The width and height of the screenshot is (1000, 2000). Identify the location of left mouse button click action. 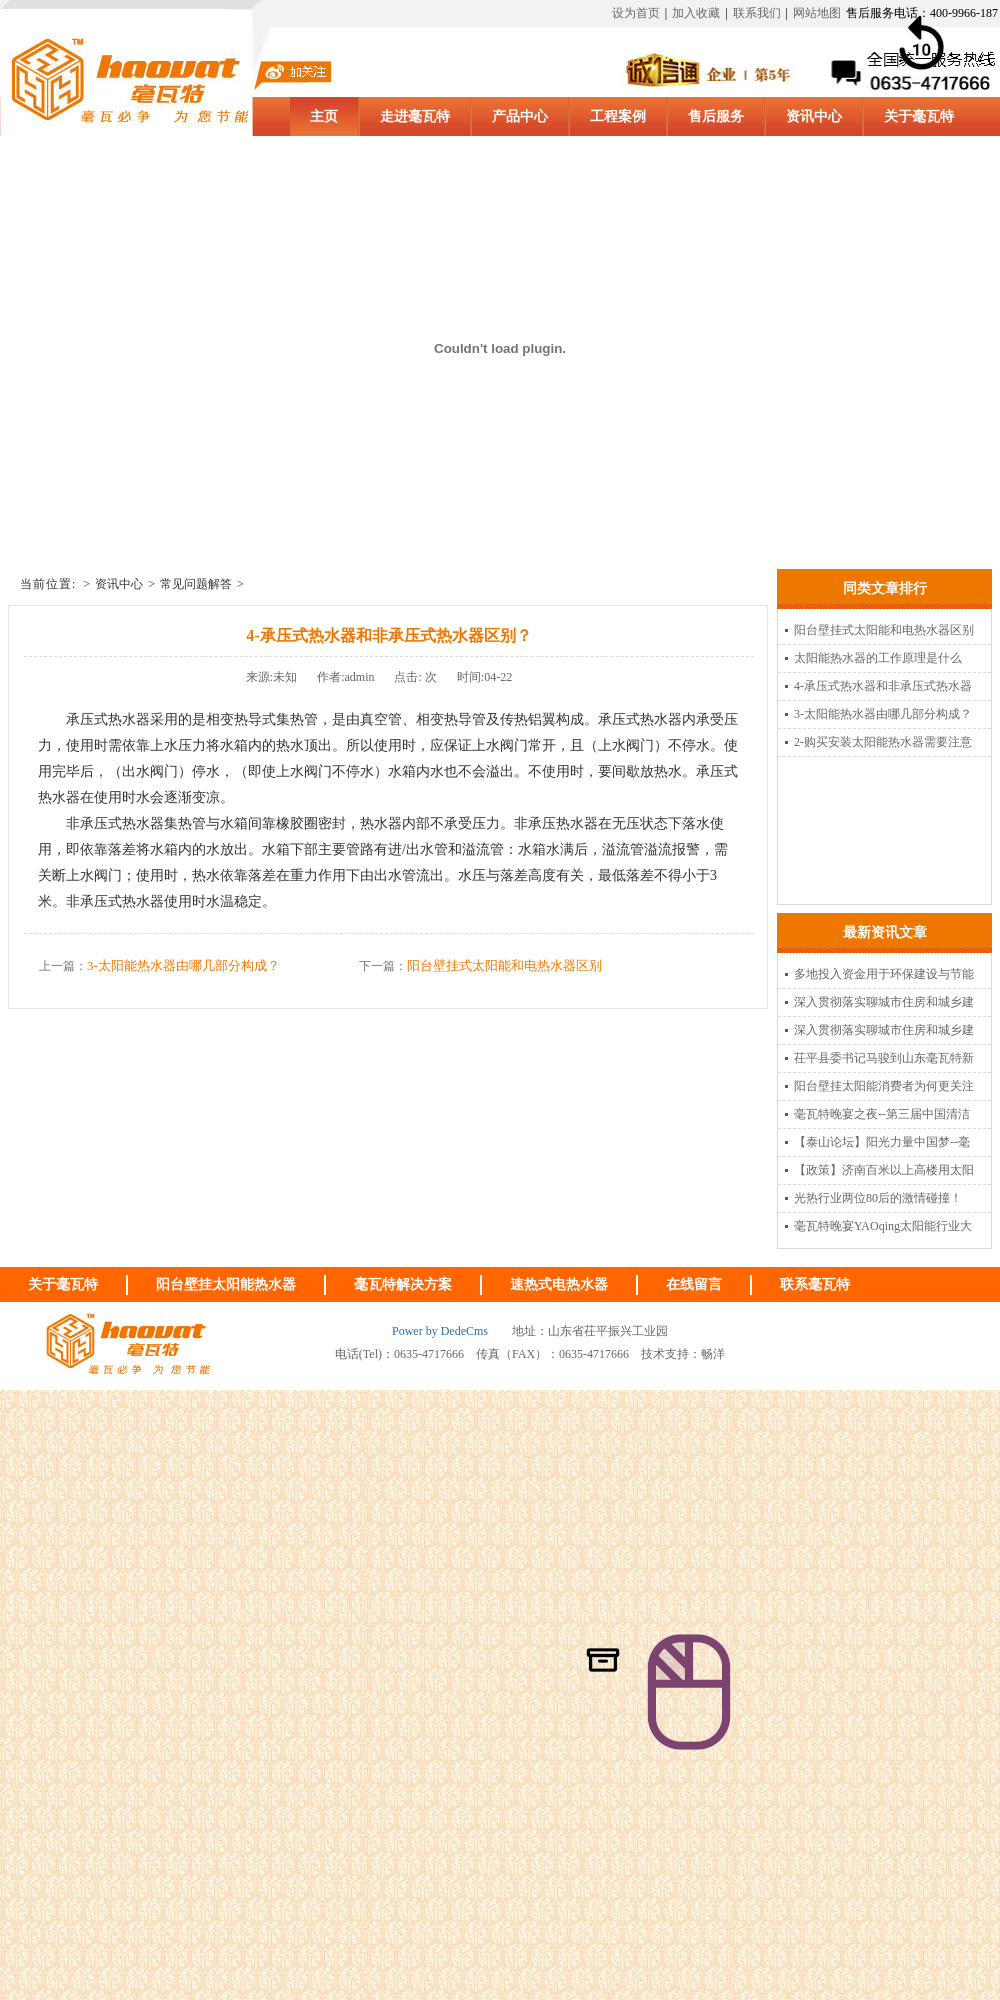
(689, 1692).